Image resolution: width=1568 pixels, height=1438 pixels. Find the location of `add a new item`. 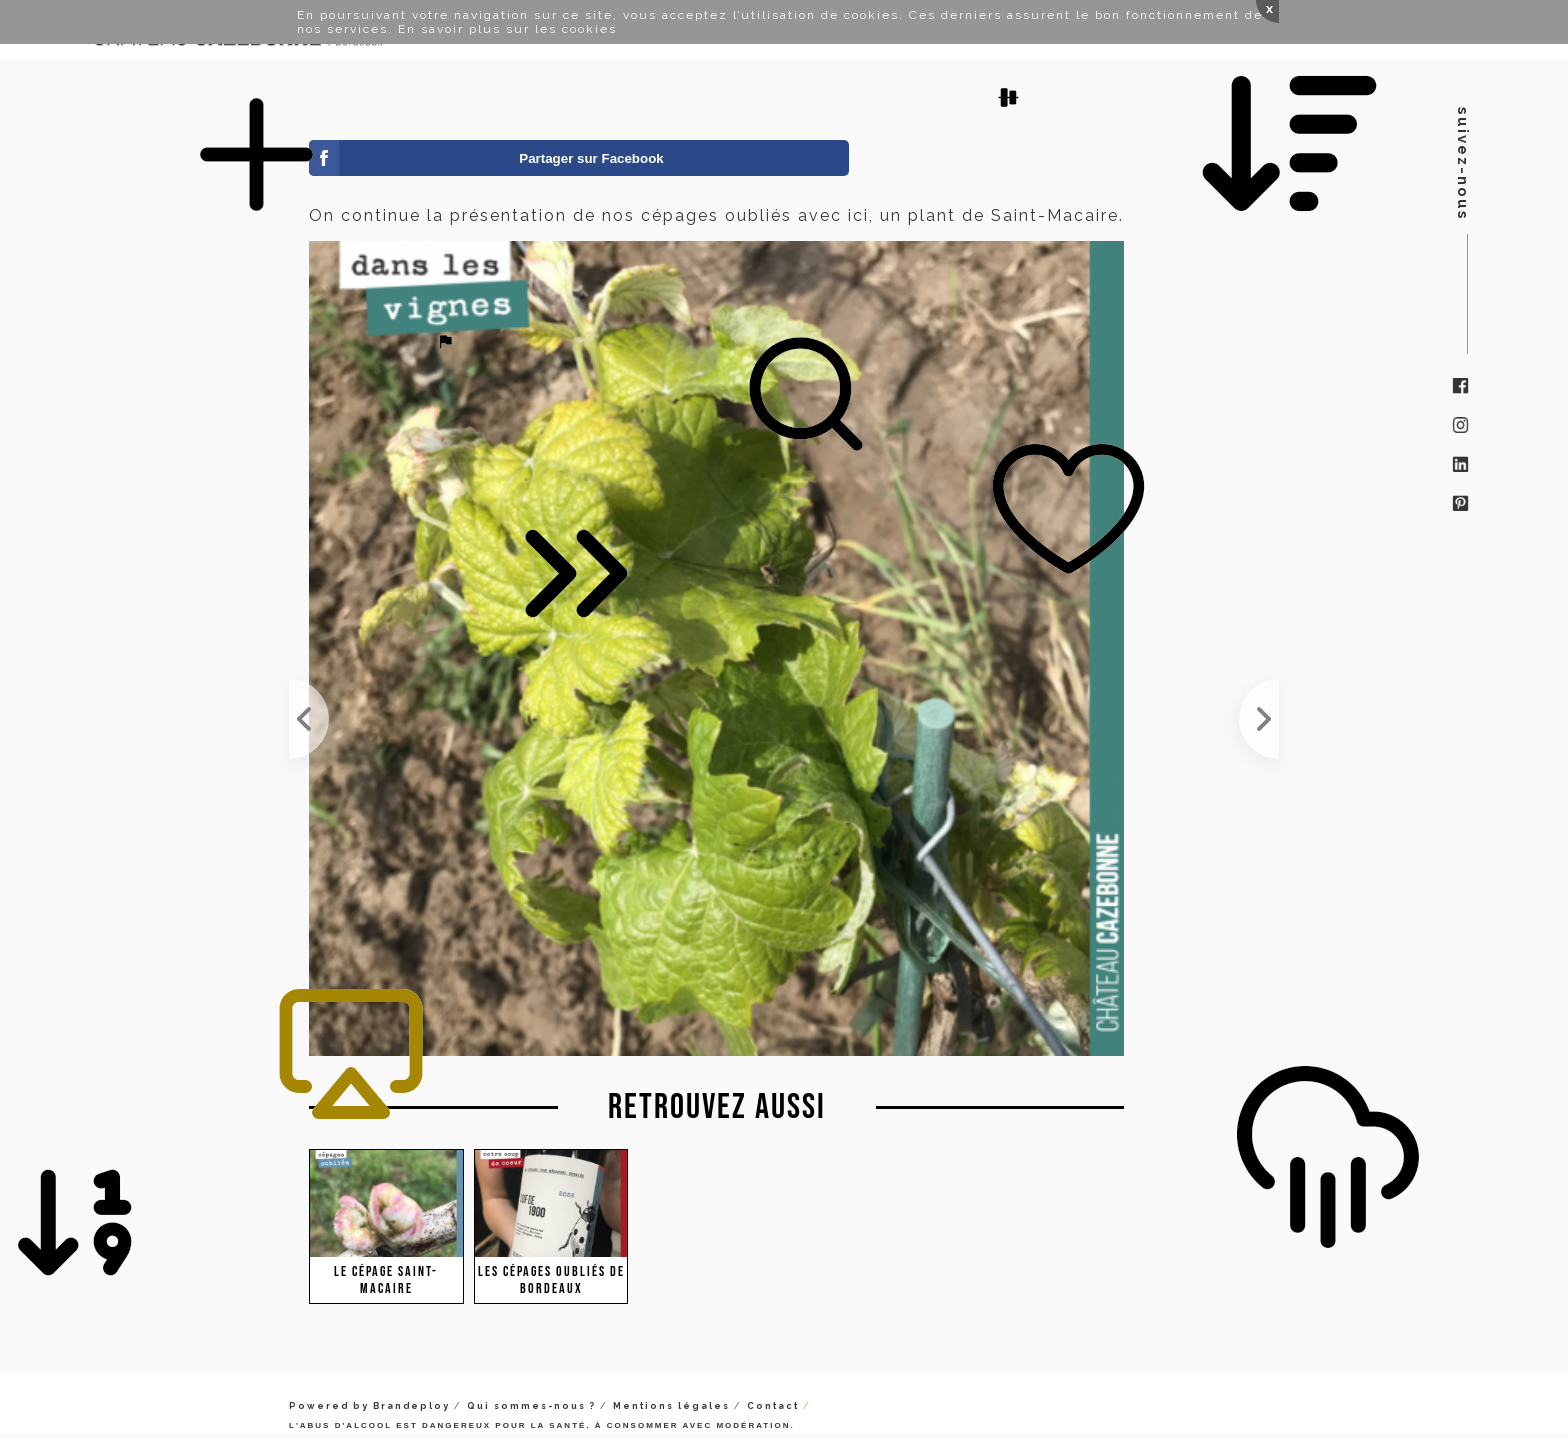

add a new item is located at coordinates (256, 154).